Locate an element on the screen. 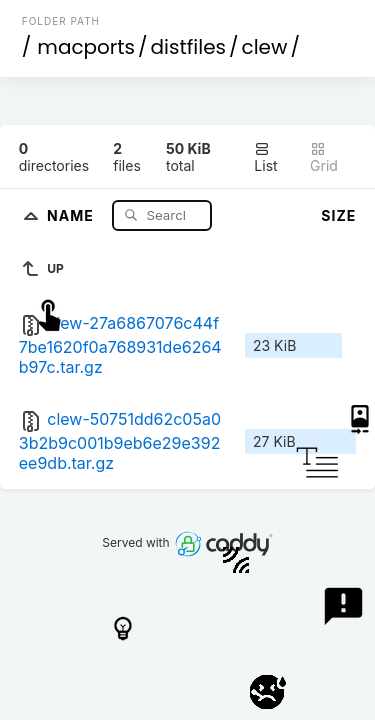 The width and height of the screenshot is (375, 720). view tips or suggestions is located at coordinates (123, 628).